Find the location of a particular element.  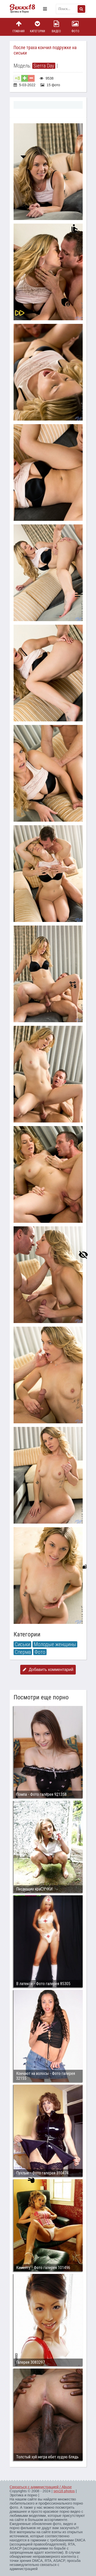

view transaction history is located at coordinates (73, 985).